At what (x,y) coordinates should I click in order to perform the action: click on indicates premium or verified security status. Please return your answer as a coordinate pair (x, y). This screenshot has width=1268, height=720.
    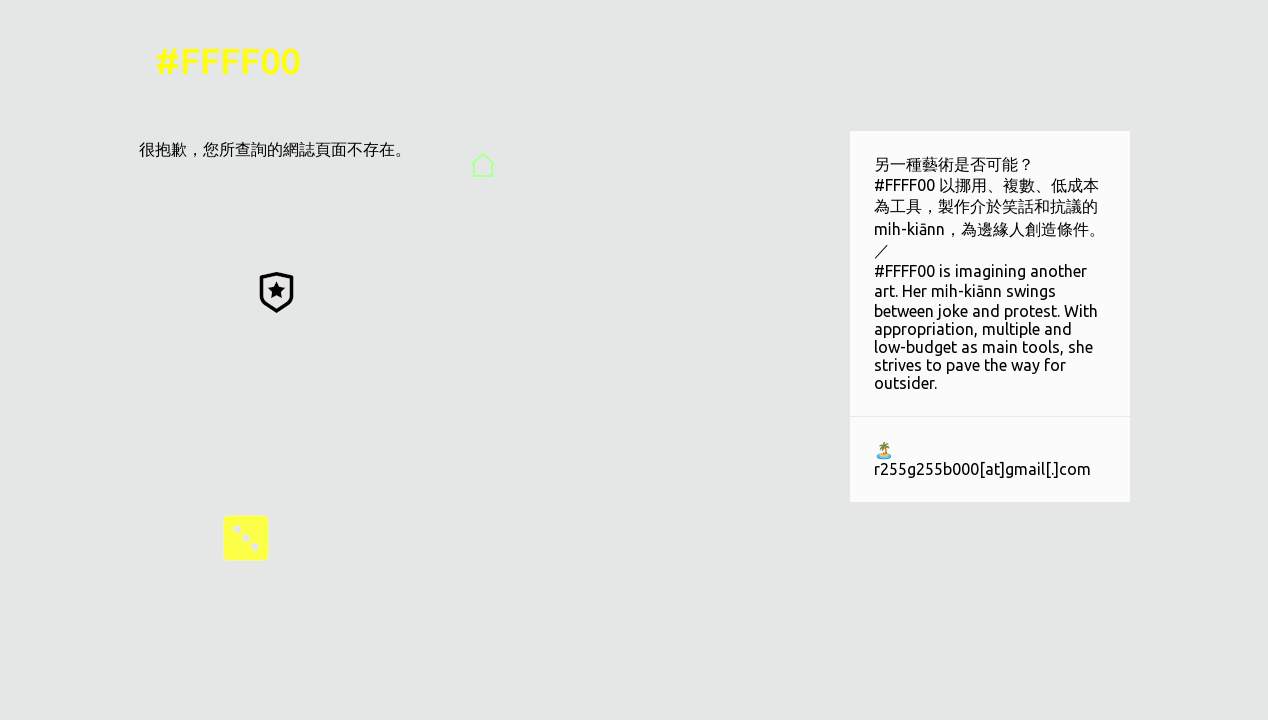
    Looking at the image, I should click on (276, 292).